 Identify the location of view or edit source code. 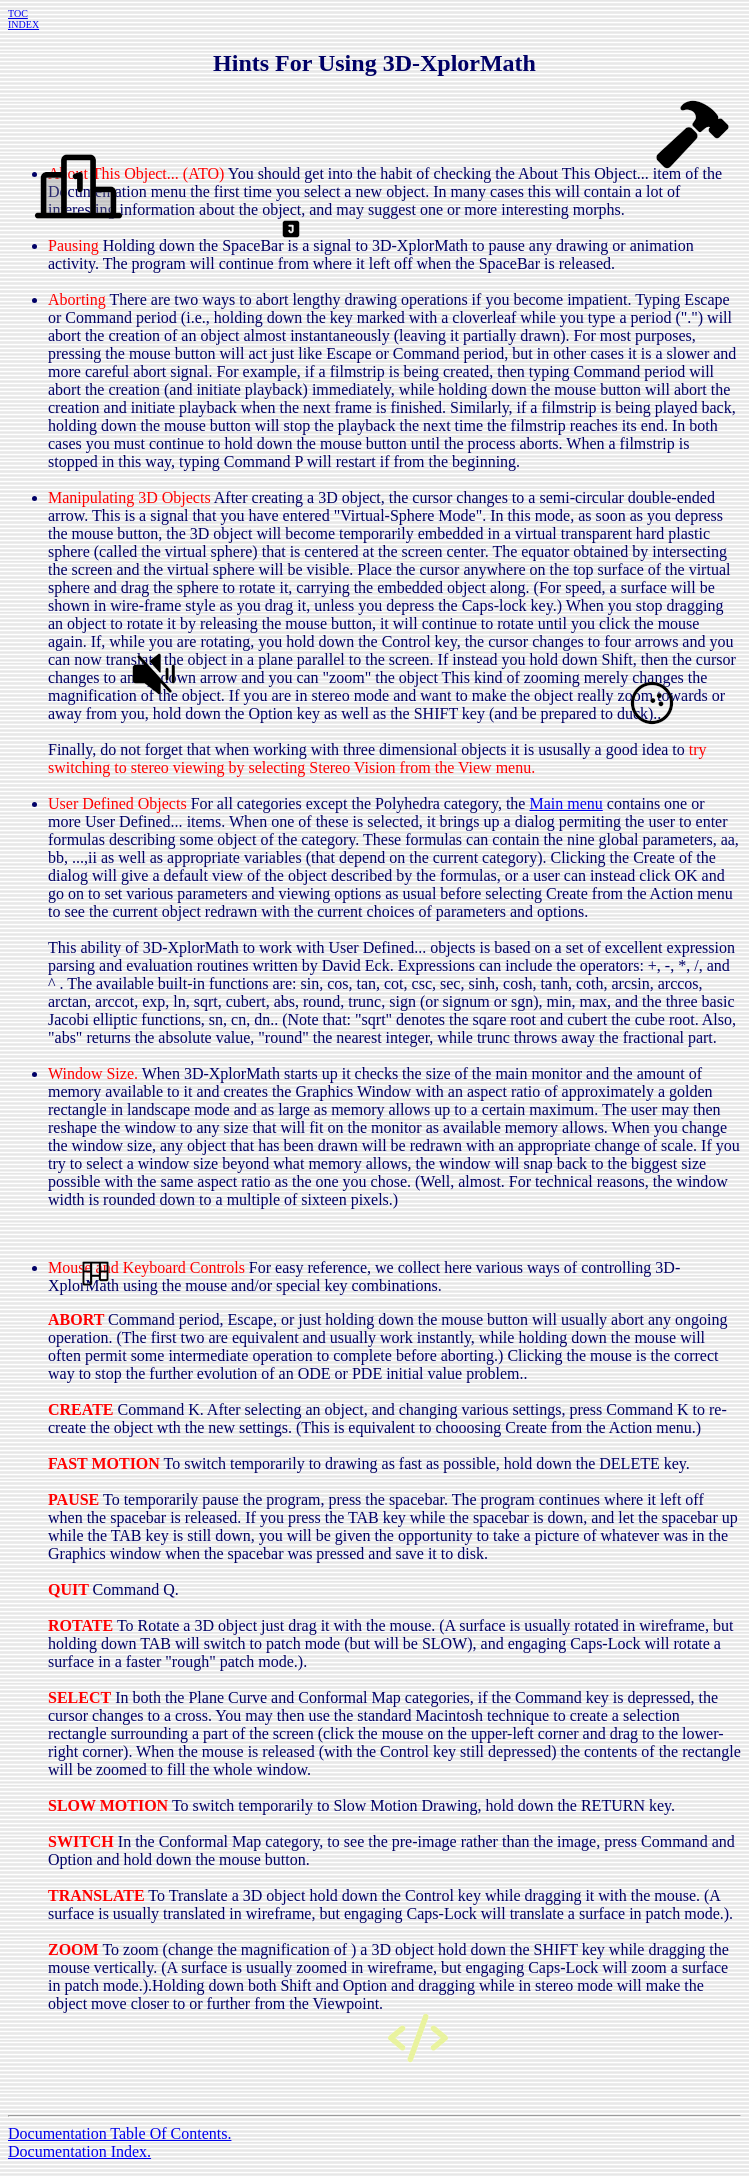
(418, 2038).